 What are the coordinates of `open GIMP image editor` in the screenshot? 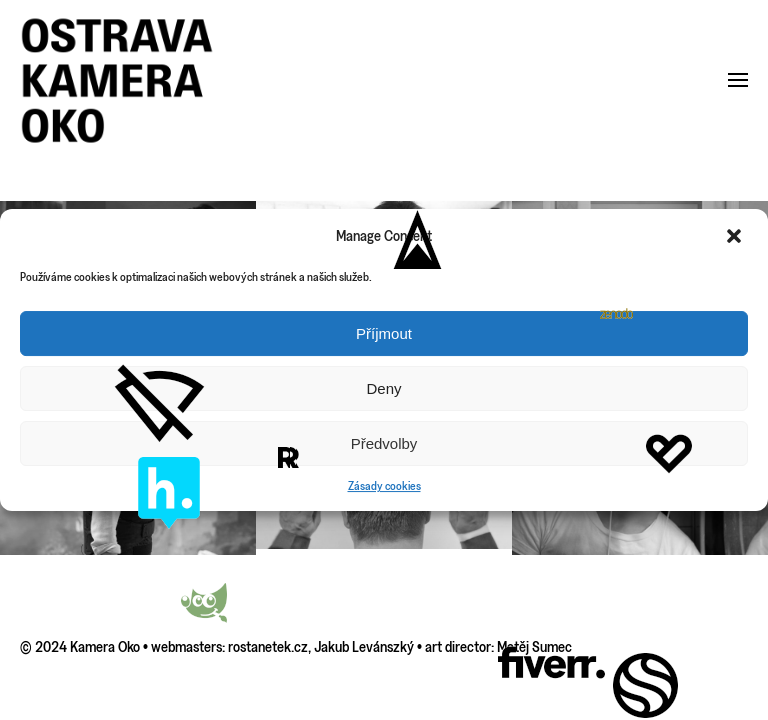 It's located at (204, 603).